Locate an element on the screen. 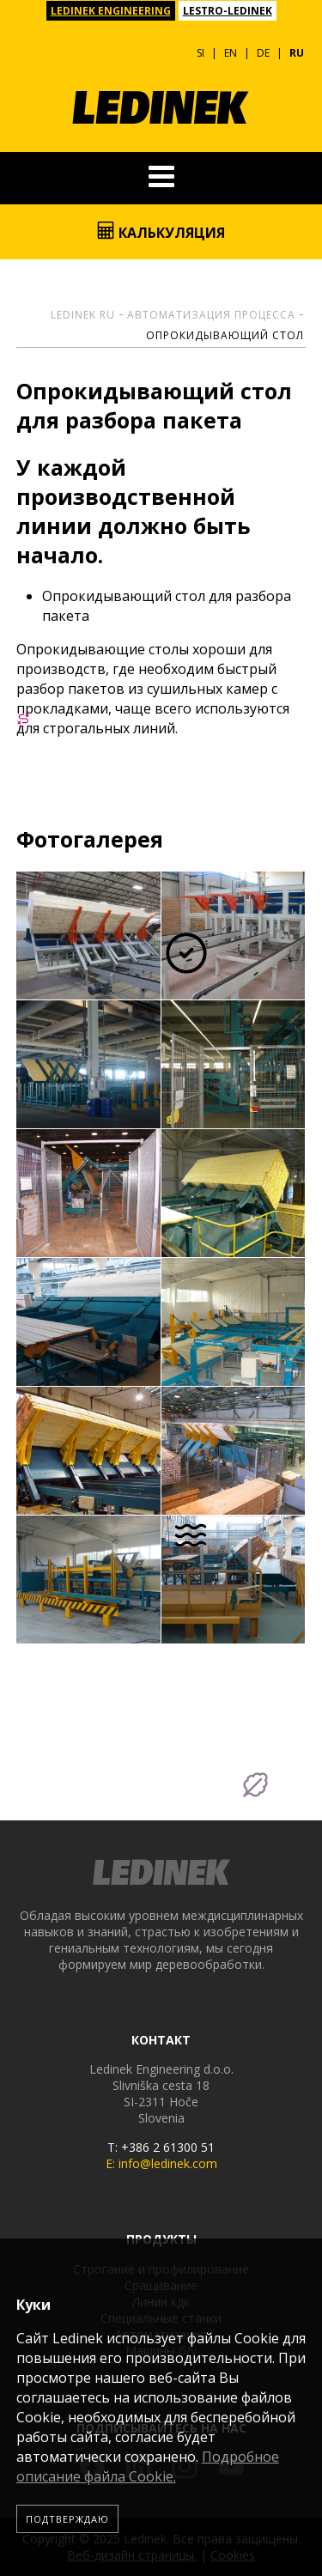 The image size is (322, 2576). indicates task or action completed successfully is located at coordinates (186, 953).